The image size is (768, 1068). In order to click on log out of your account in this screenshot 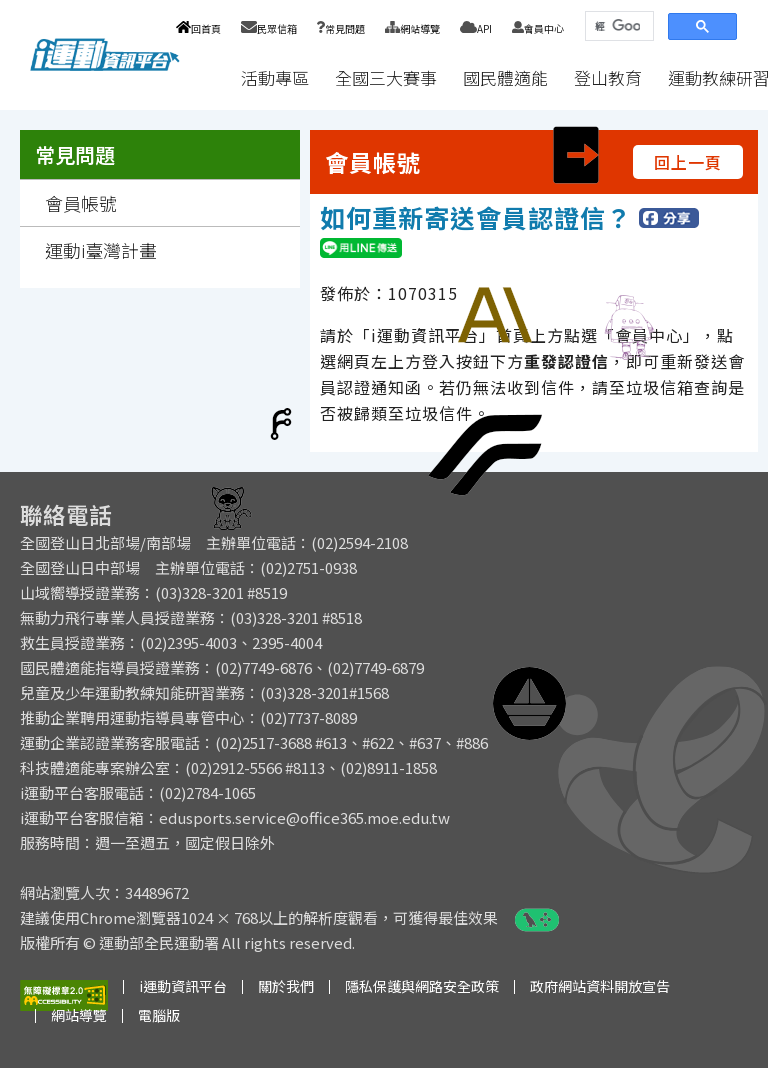, I will do `click(576, 155)`.